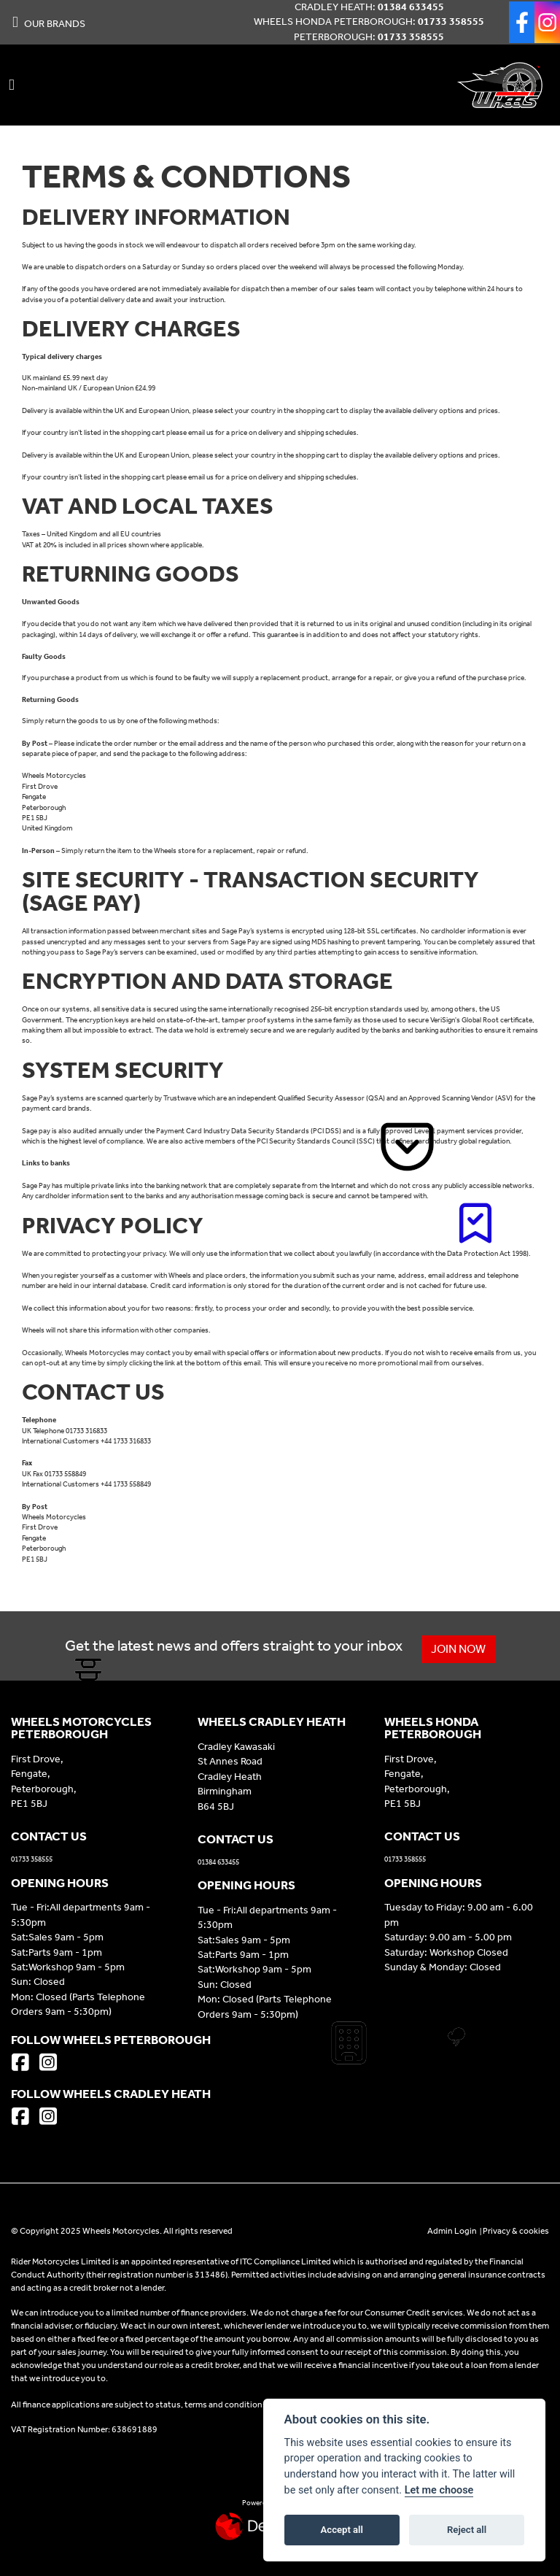 This screenshot has width=560, height=2576. What do you see at coordinates (349, 2043) in the screenshot?
I see `view office or business location` at bounding box center [349, 2043].